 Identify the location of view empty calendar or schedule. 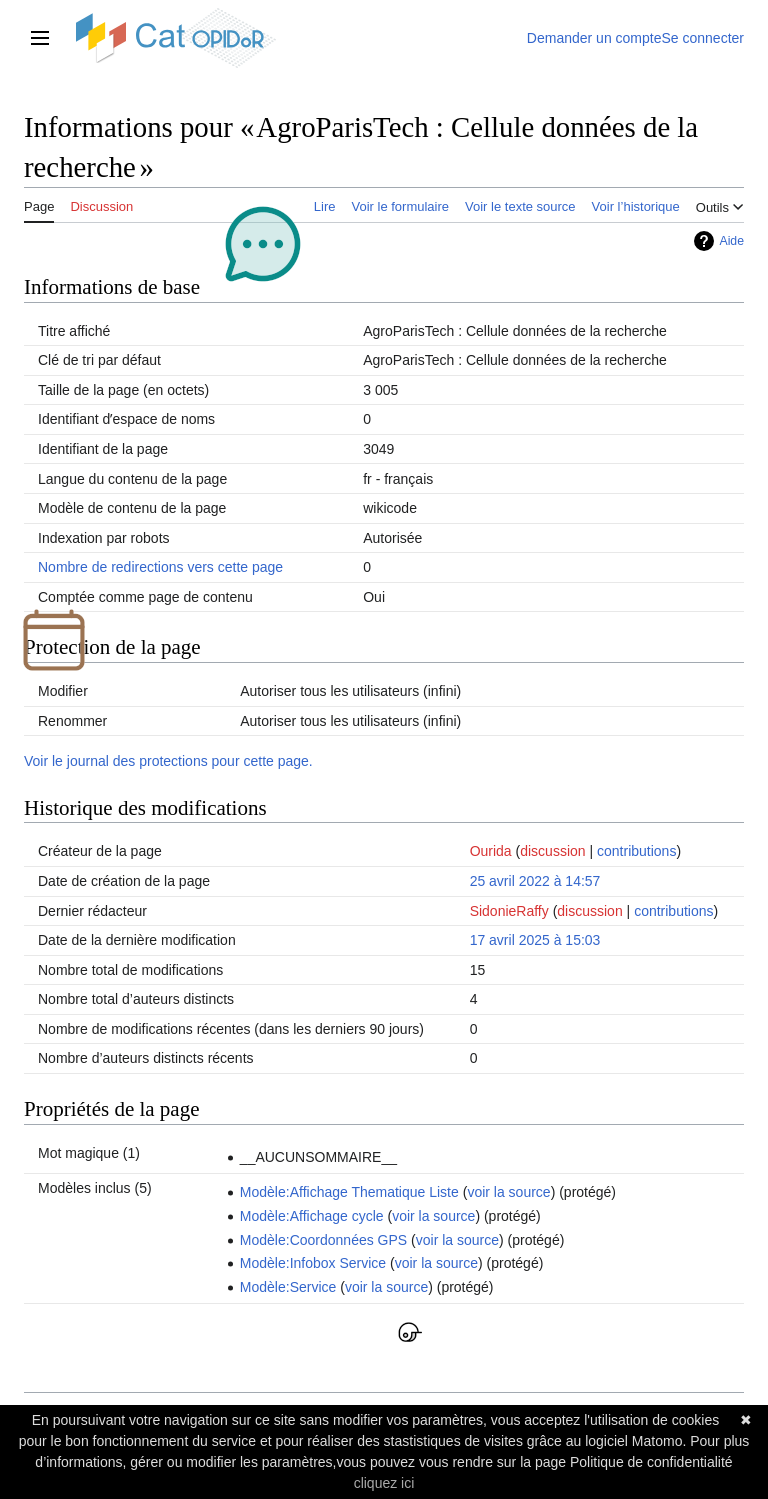
(54, 640).